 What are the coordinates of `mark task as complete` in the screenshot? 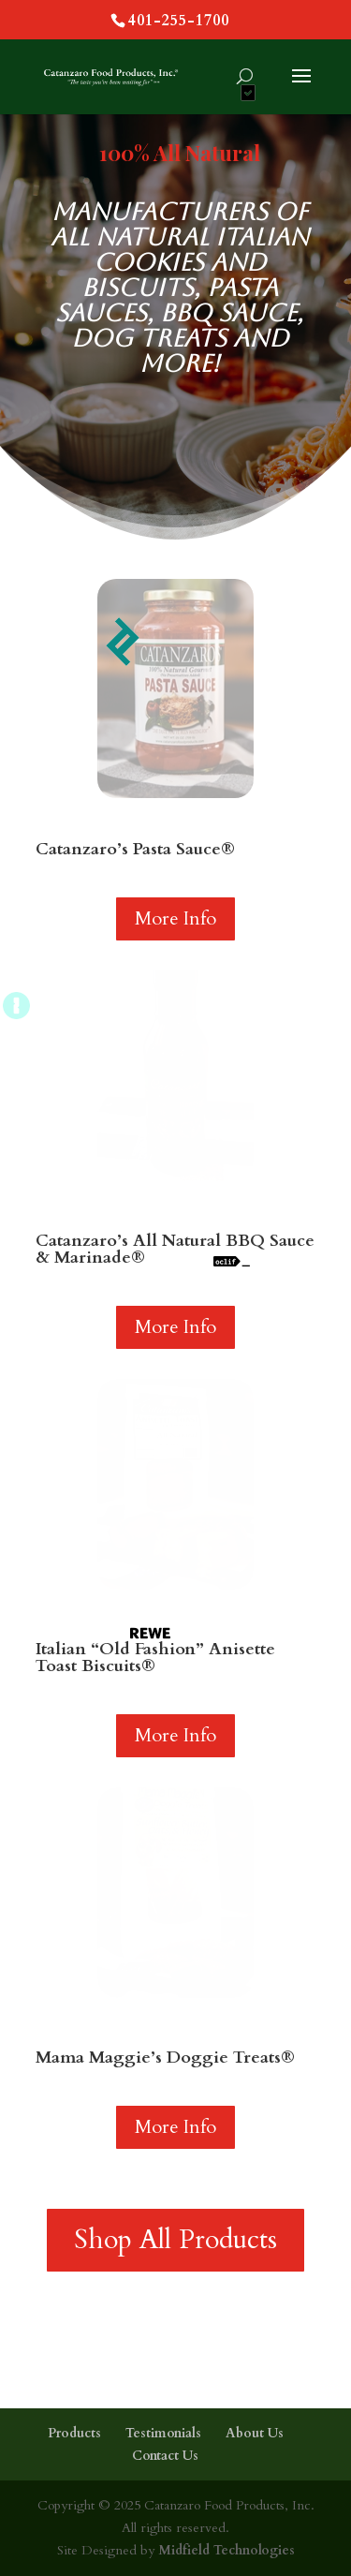 It's located at (248, 93).